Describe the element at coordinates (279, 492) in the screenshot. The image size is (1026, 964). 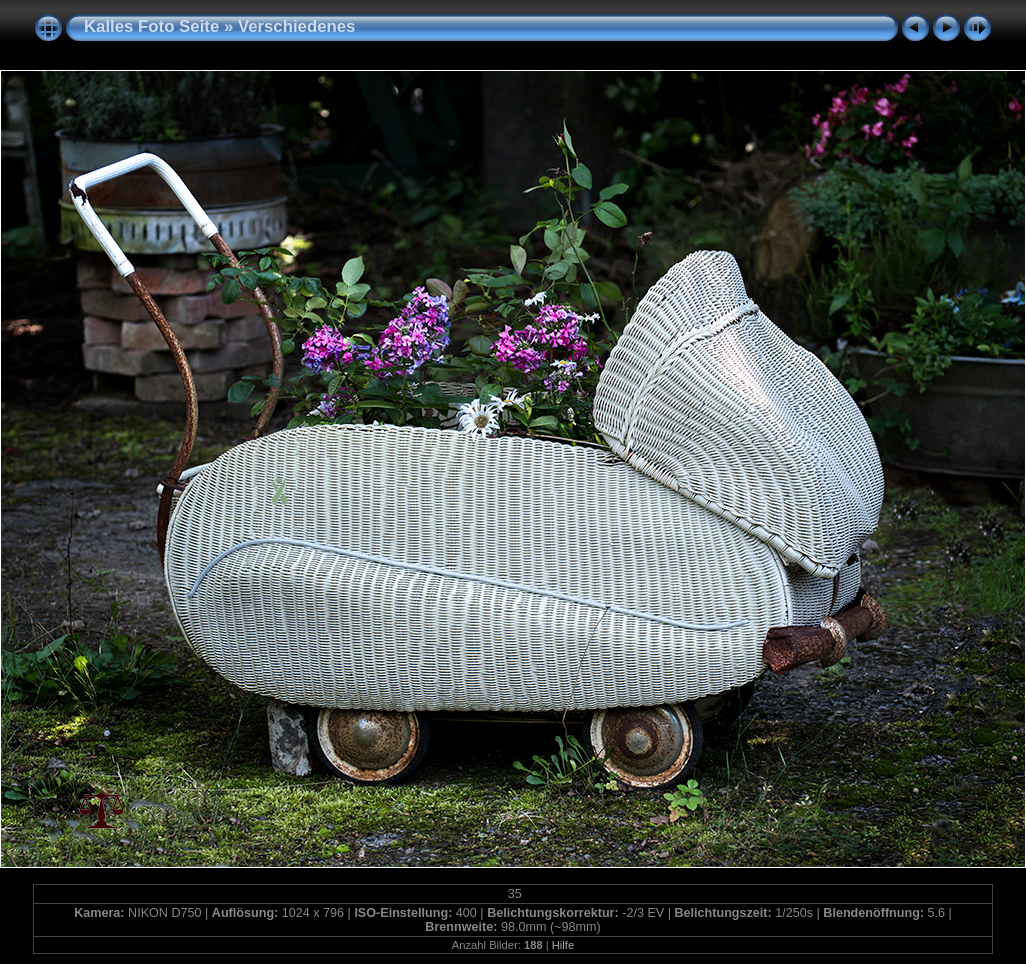
I see `indicates support for a cause or awareness campaign` at that location.